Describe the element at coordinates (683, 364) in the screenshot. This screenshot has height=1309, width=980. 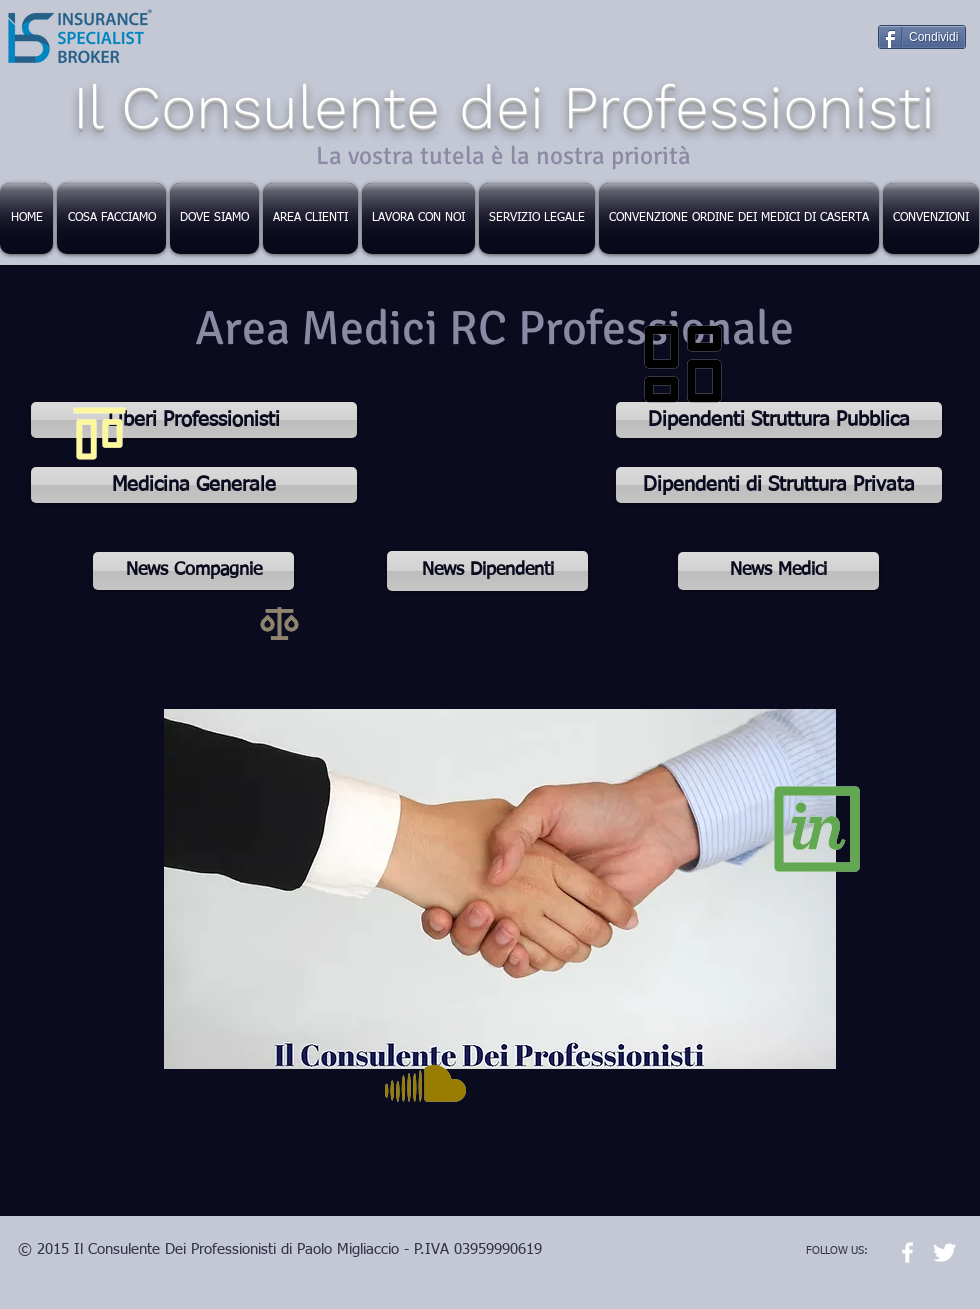
I see `access the dashboard` at that location.